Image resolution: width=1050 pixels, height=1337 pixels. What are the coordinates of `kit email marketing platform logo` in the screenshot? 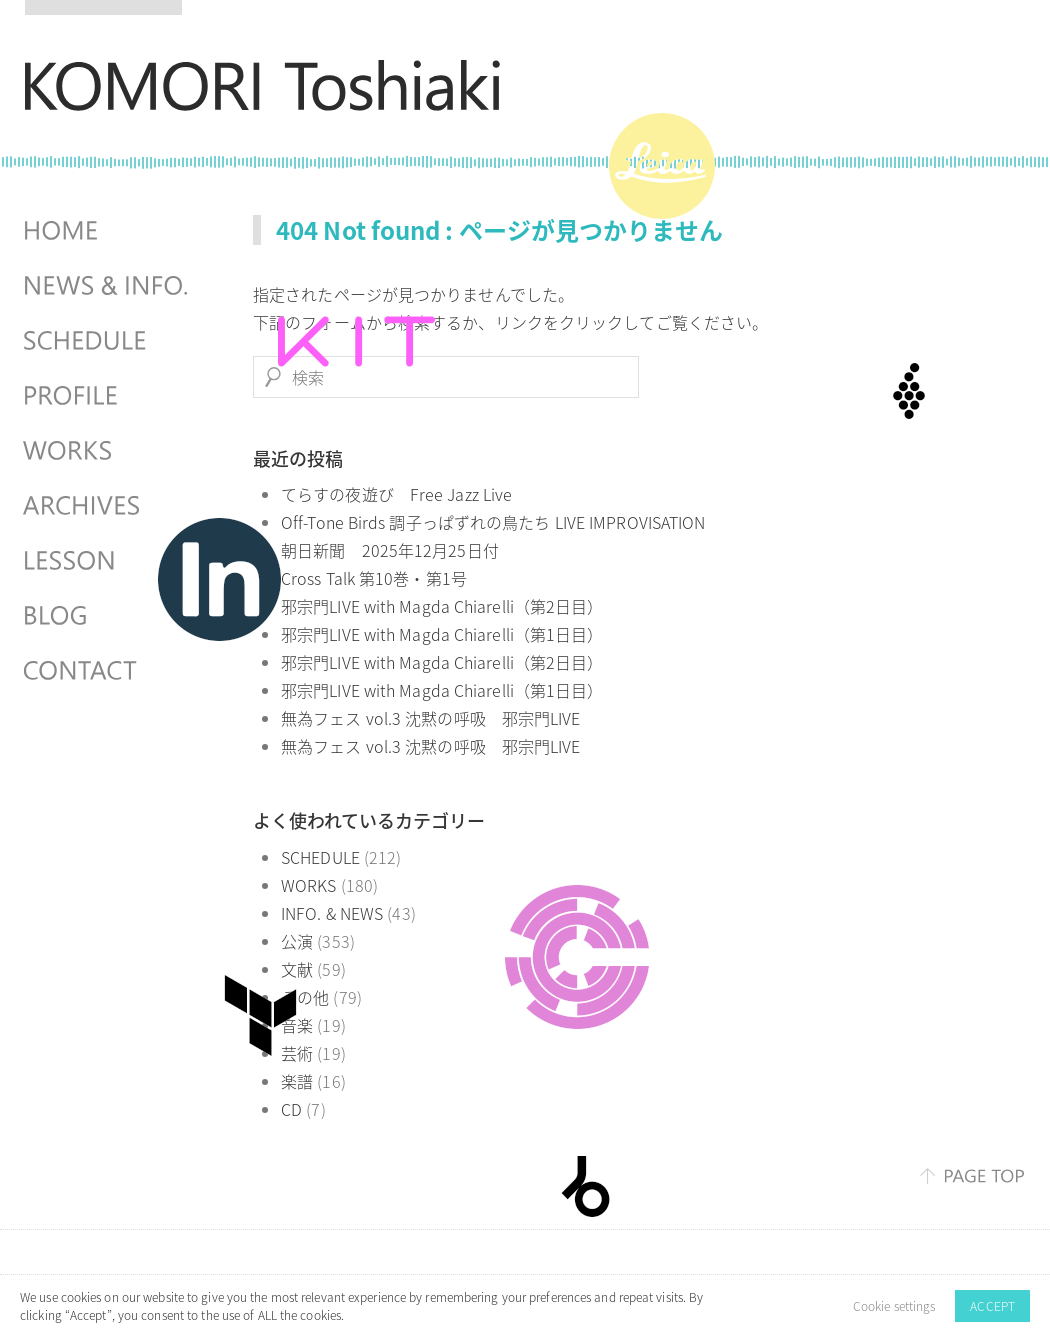 It's located at (356, 341).